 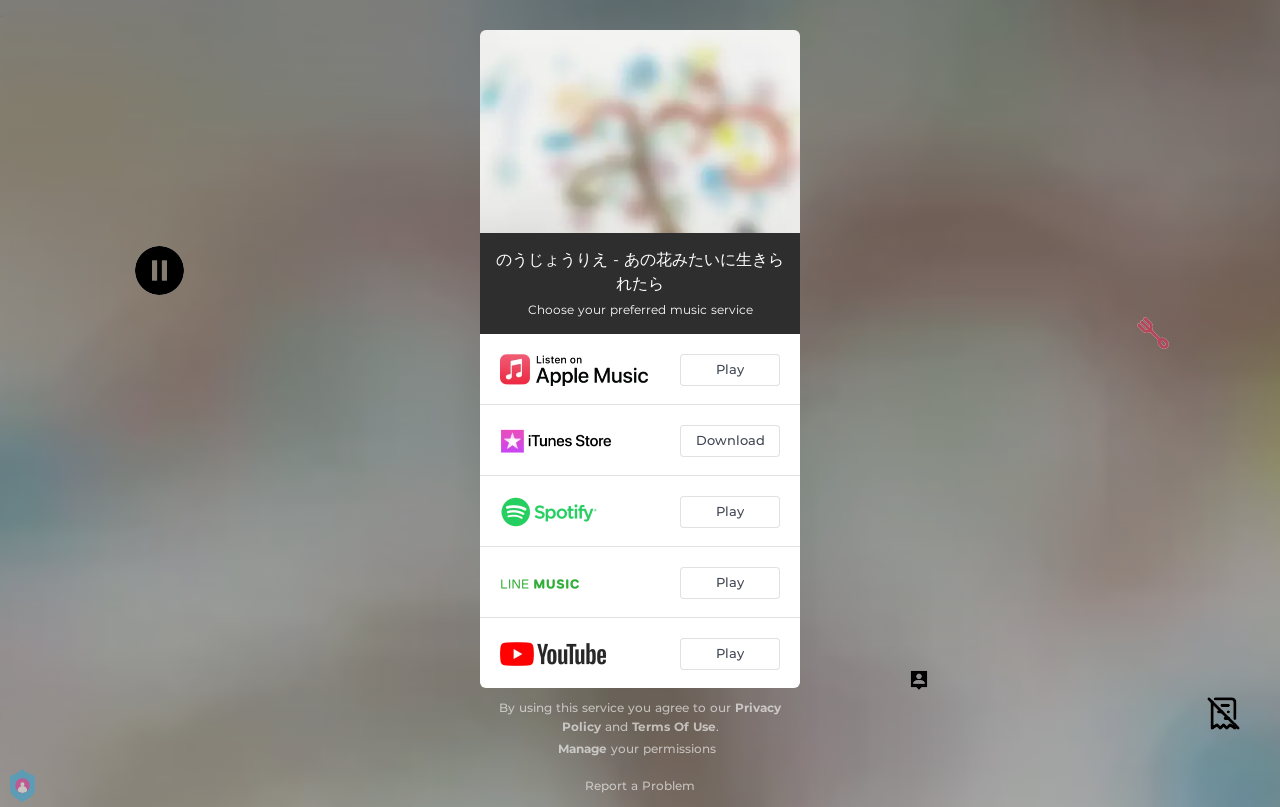 What do you see at coordinates (1223, 713) in the screenshot?
I see `disable receipt generation` at bounding box center [1223, 713].